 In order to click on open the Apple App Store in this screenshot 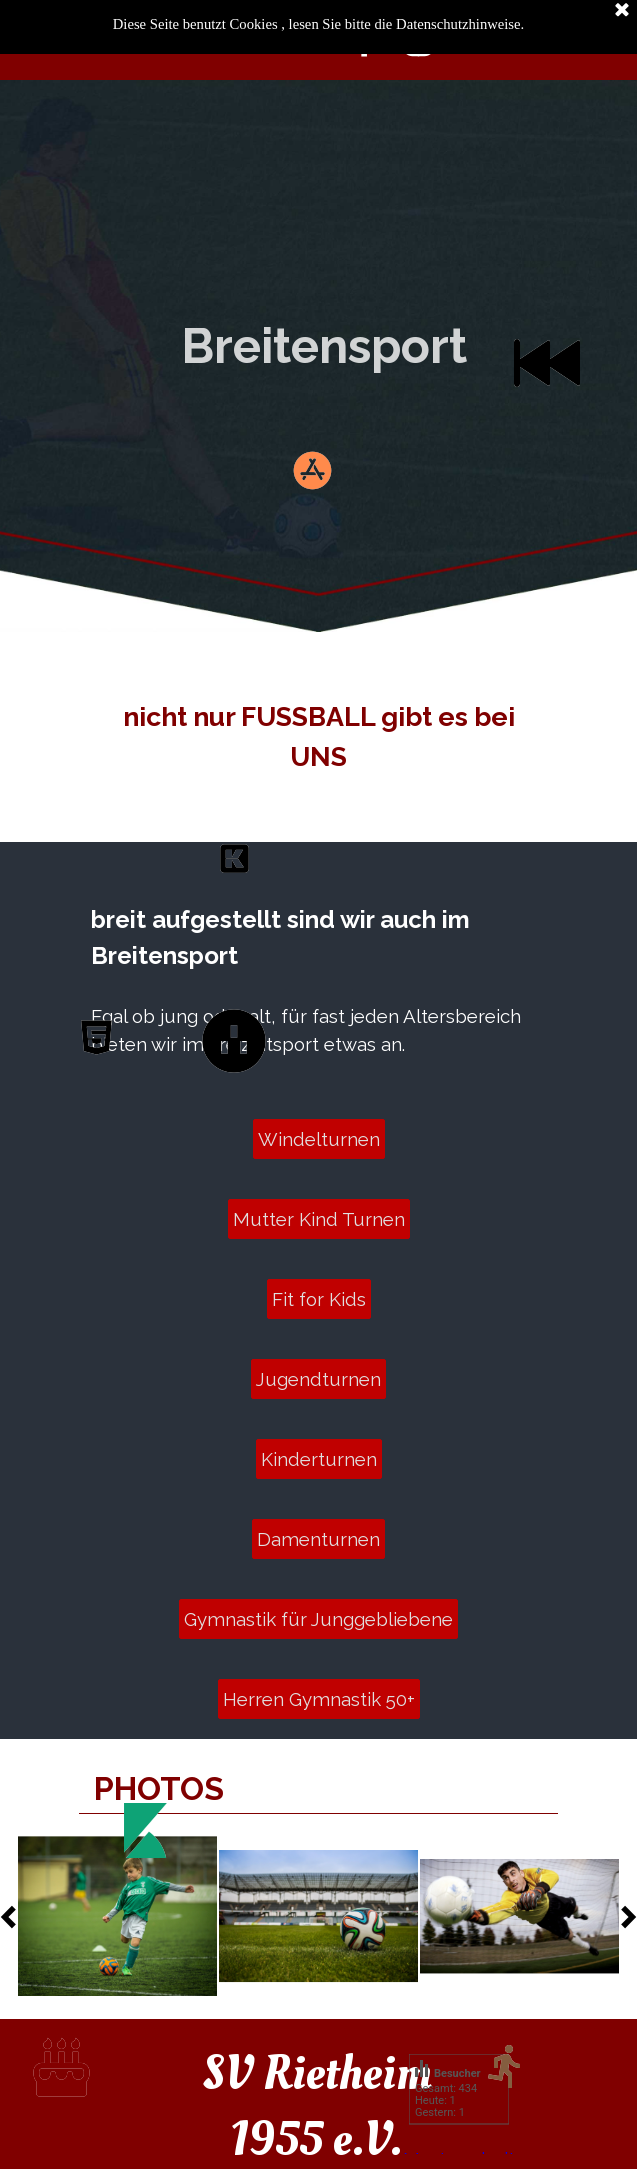, I will do `click(312, 470)`.